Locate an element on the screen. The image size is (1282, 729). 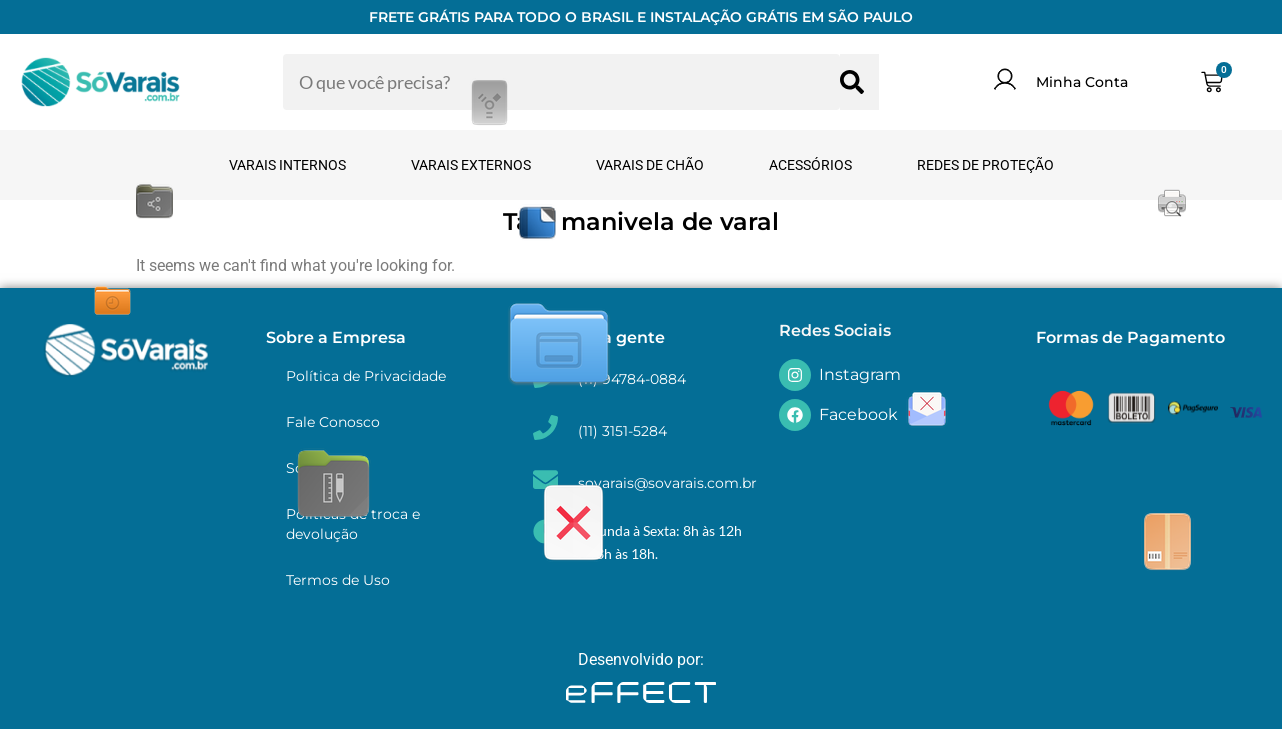
indicates a broken or invalid symbolic link is located at coordinates (573, 522).